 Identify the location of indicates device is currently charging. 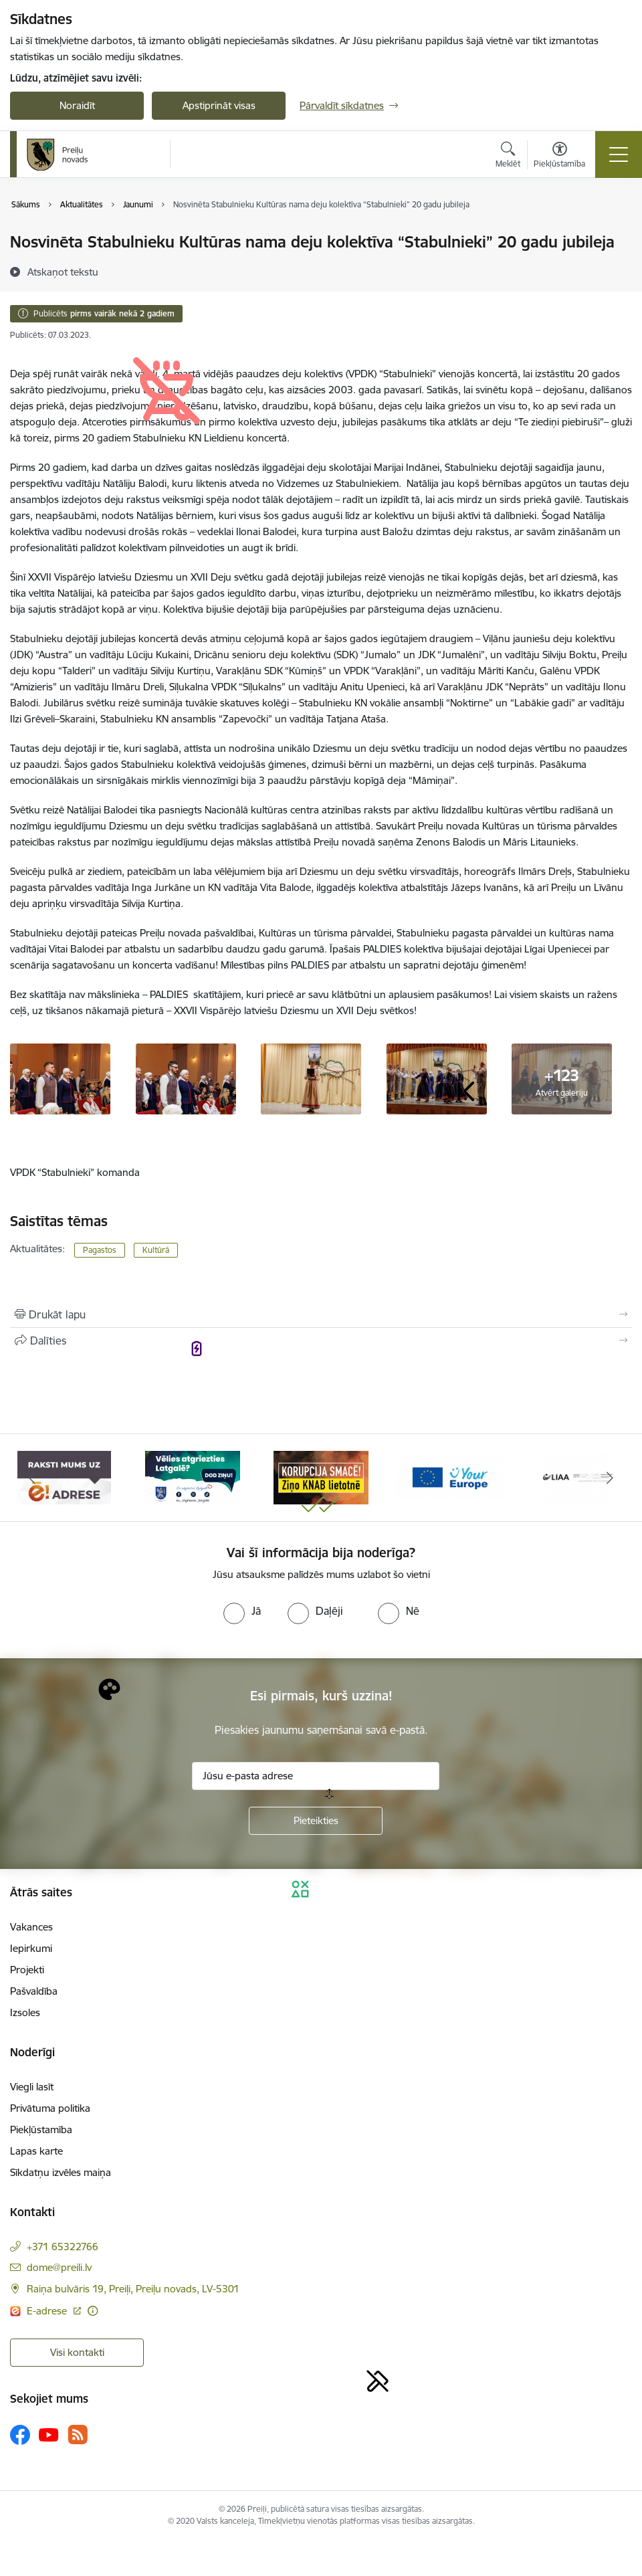
(197, 1349).